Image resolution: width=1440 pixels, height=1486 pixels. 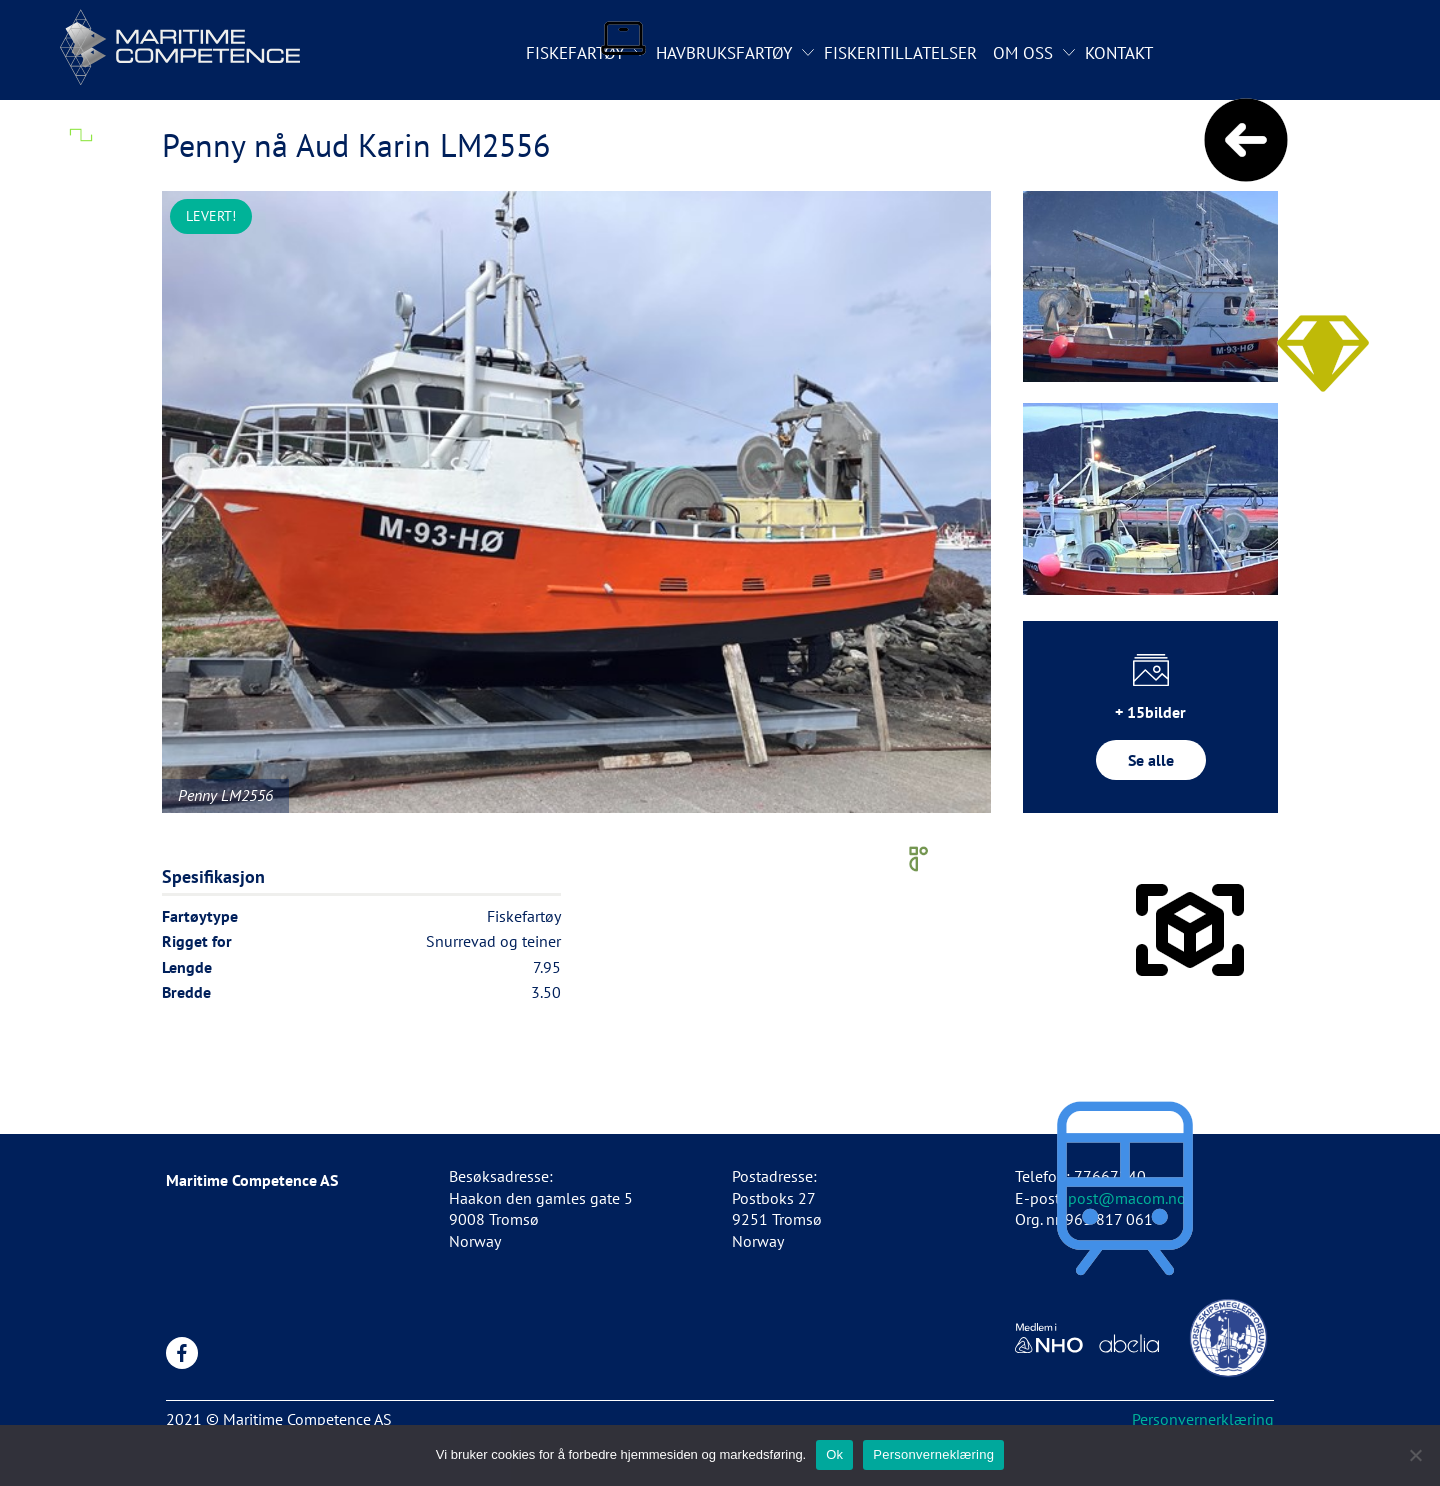 I want to click on access train schedules or rail transit options, so click(x=1125, y=1182).